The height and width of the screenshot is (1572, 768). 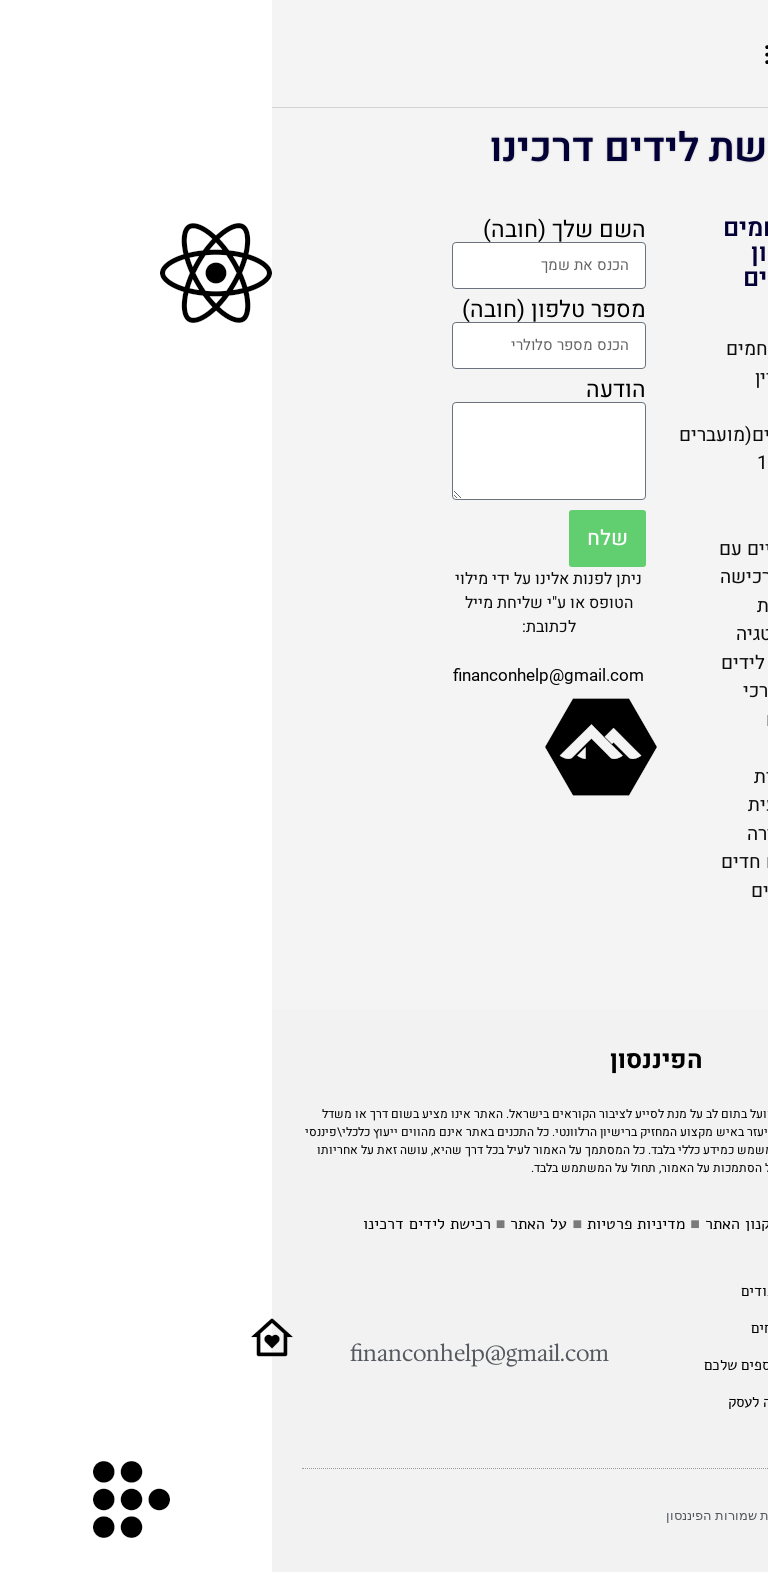 I want to click on open the mubi streaming app, so click(x=131, y=1499).